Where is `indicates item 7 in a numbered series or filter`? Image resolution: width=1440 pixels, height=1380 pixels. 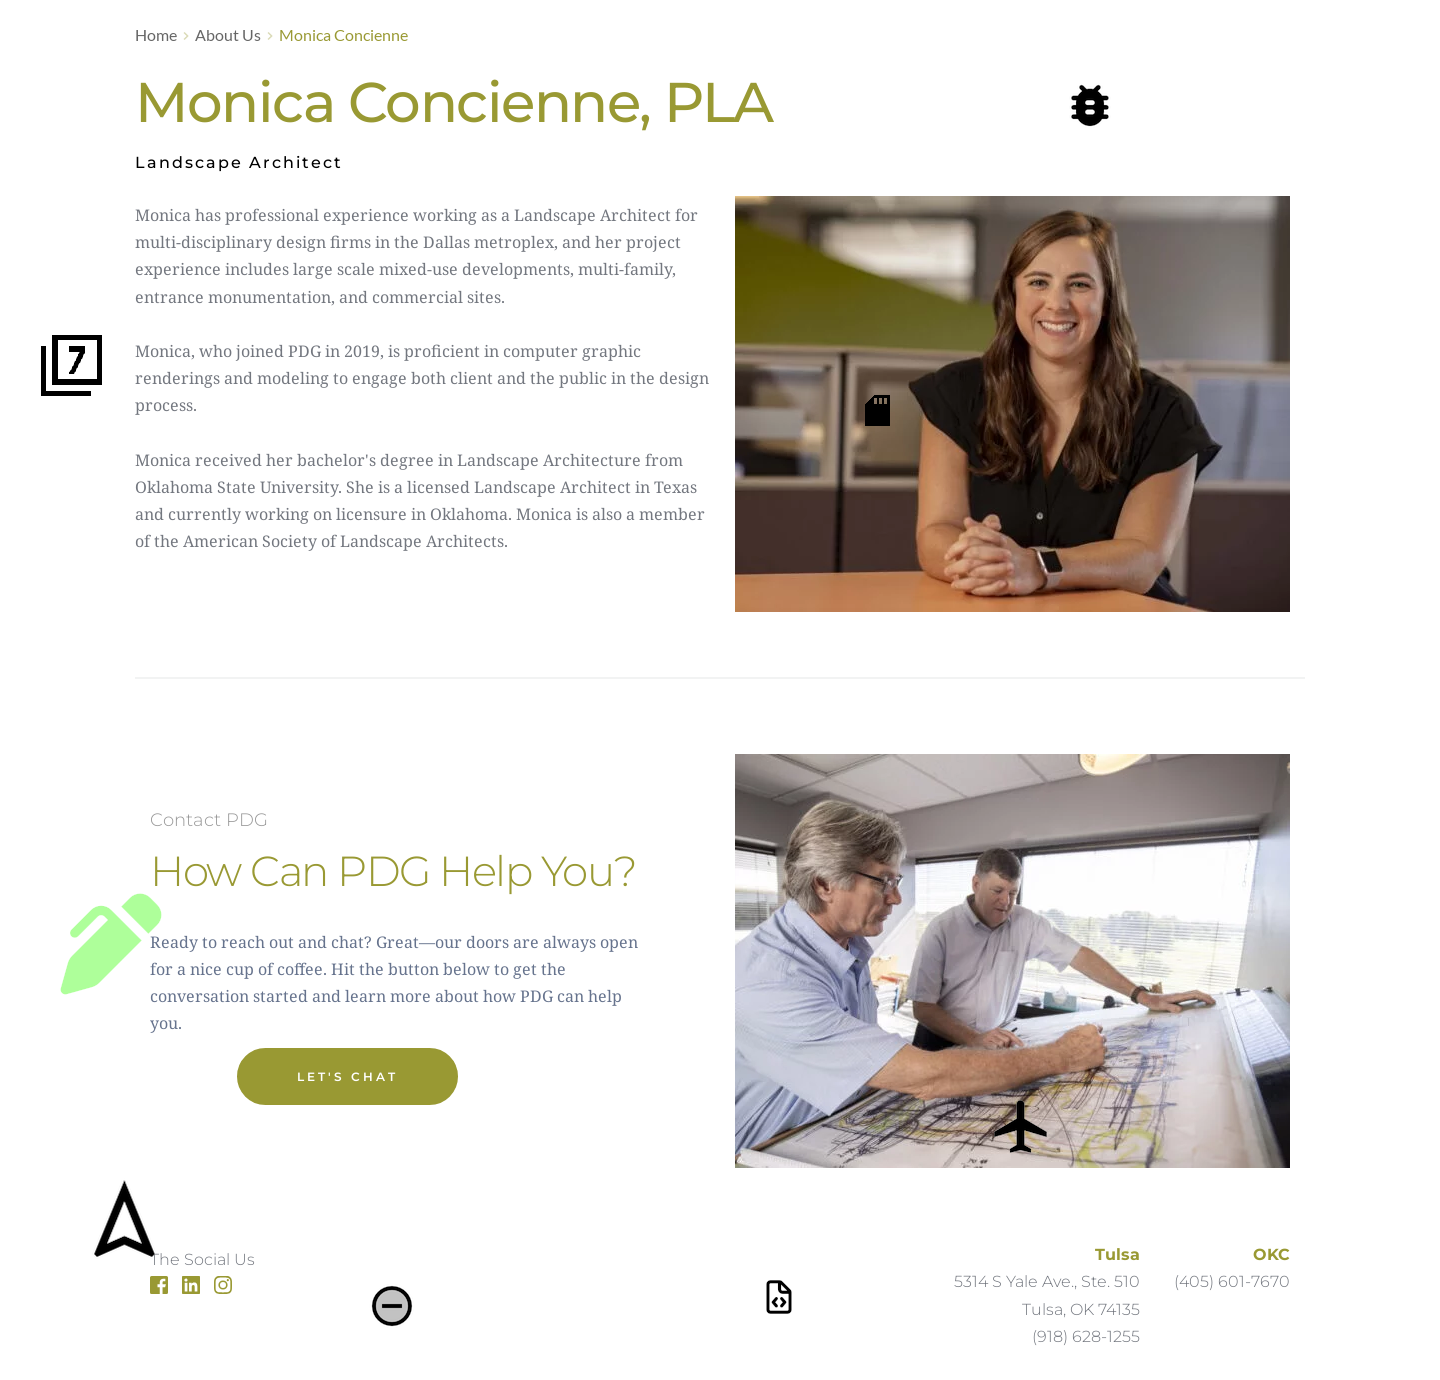 indicates item 7 in a numbered series or filter is located at coordinates (71, 365).